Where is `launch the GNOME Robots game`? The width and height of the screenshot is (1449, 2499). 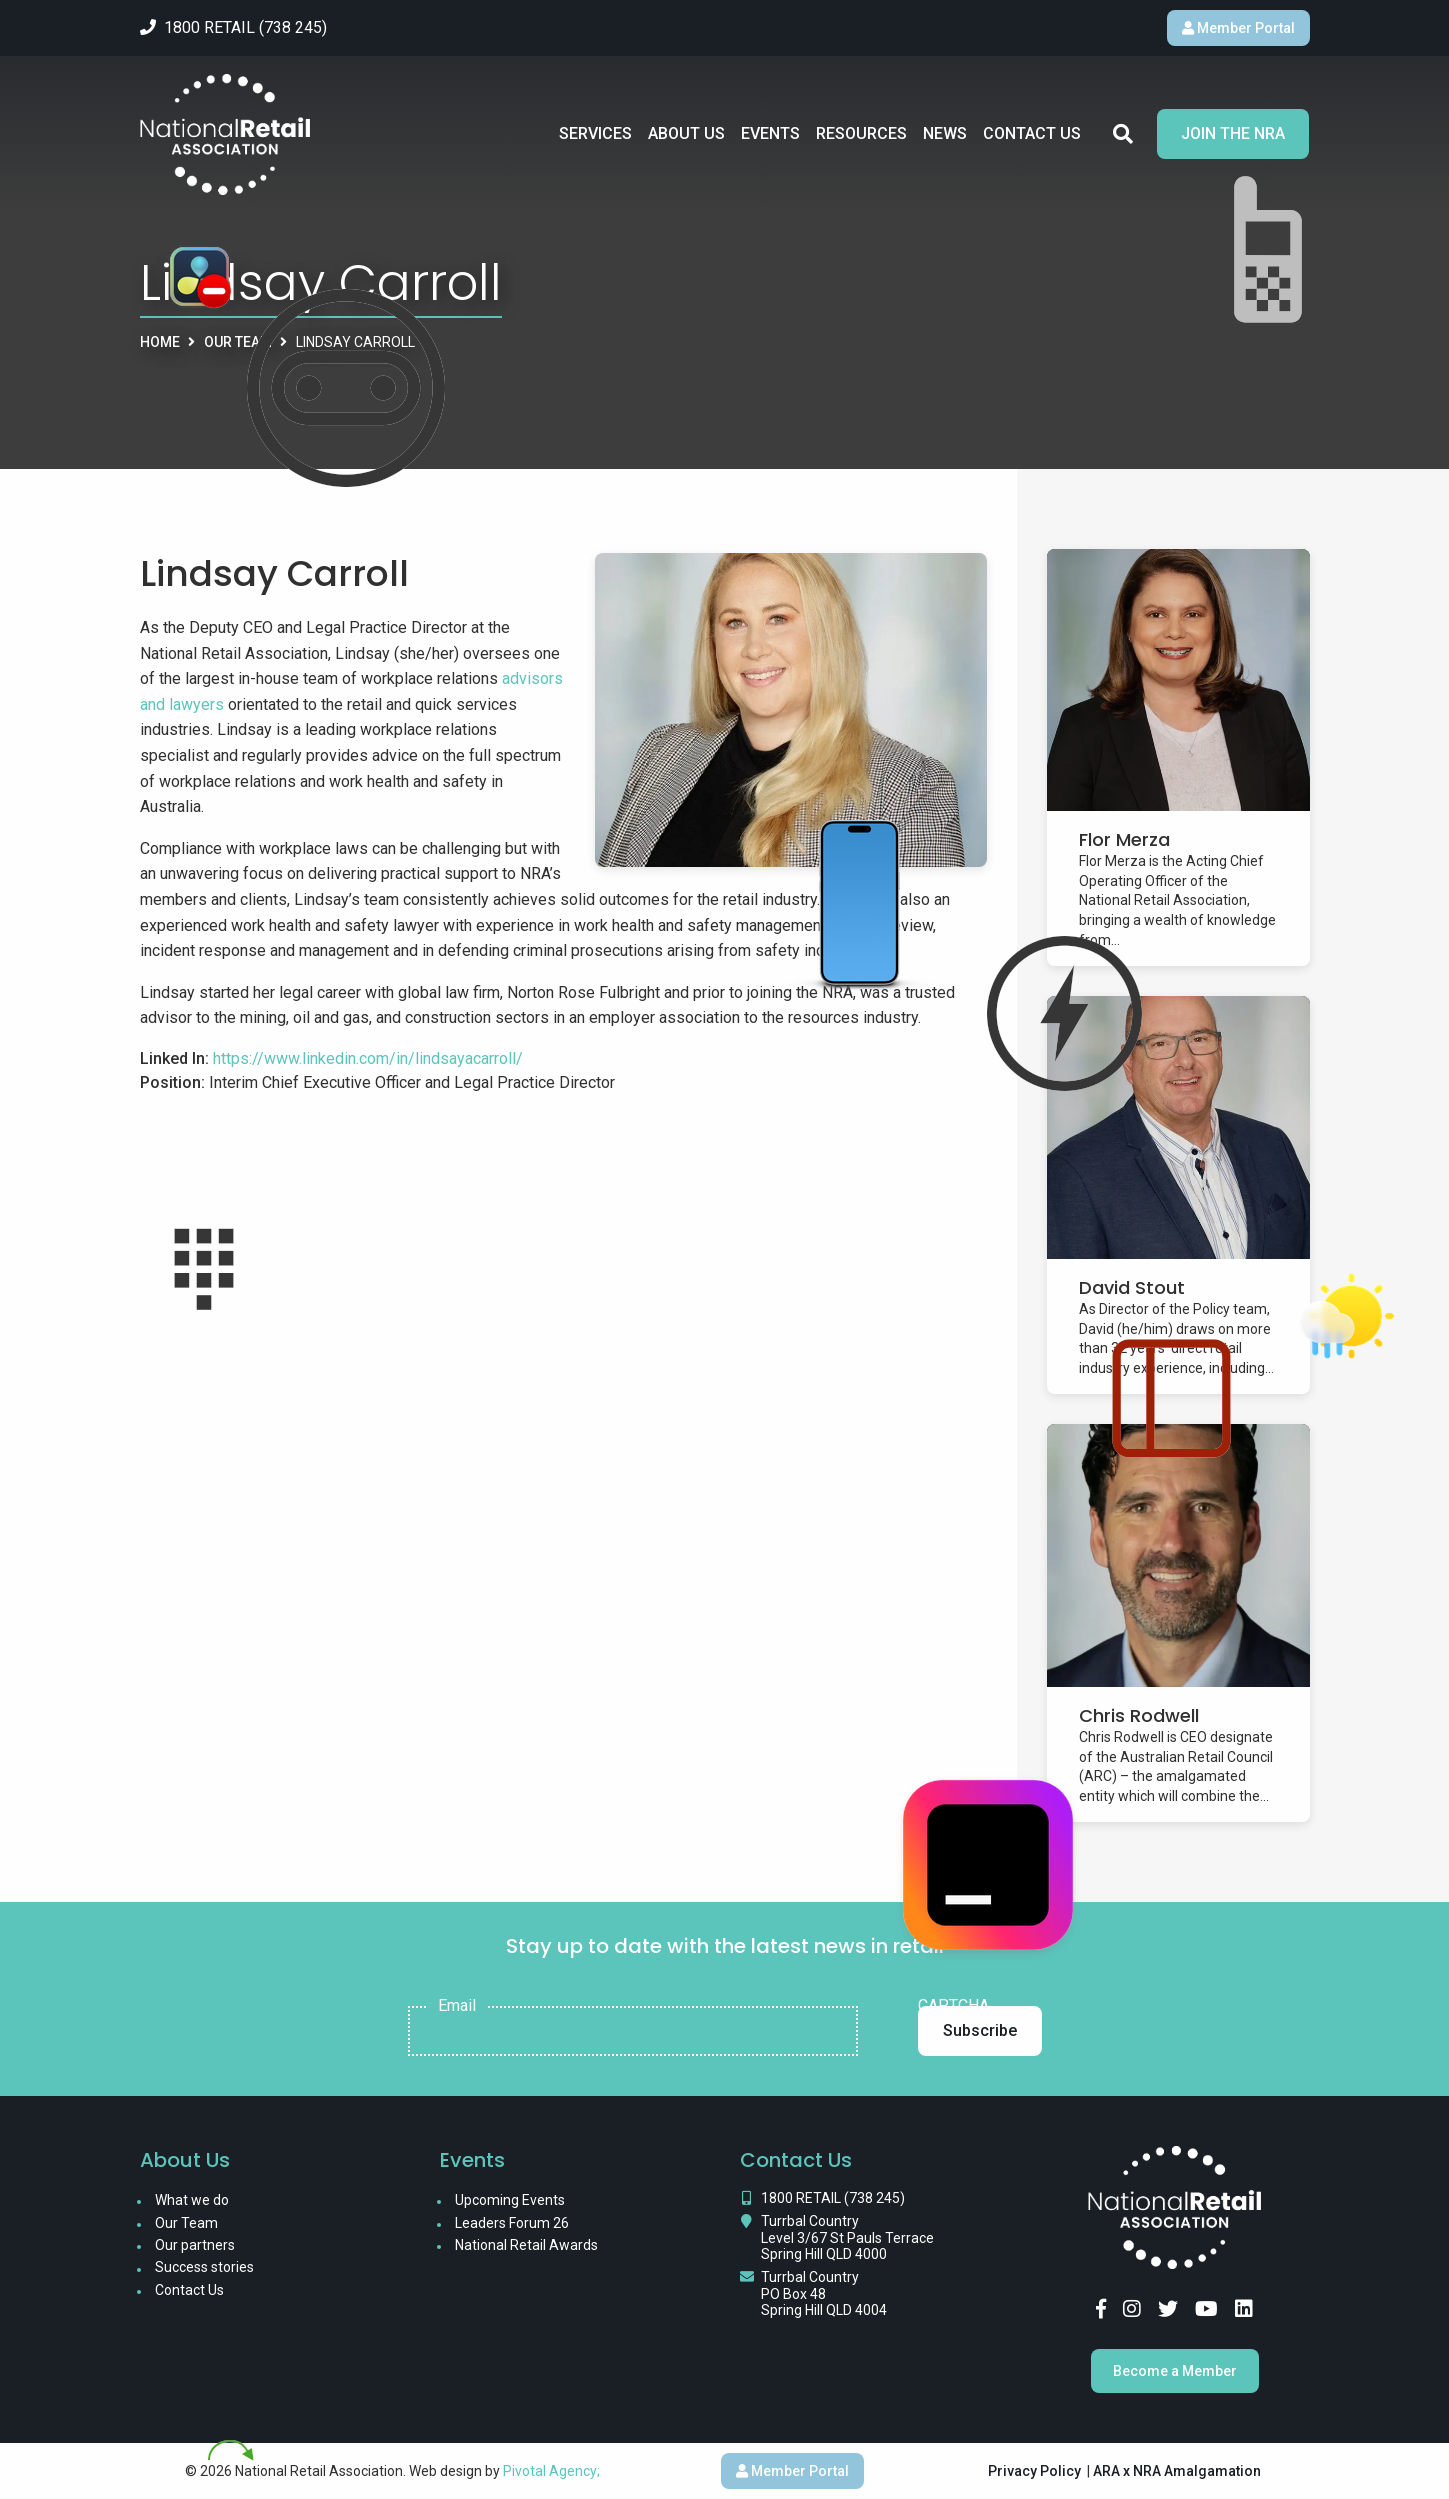 launch the GNOME Robots game is located at coordinates (346, 388).